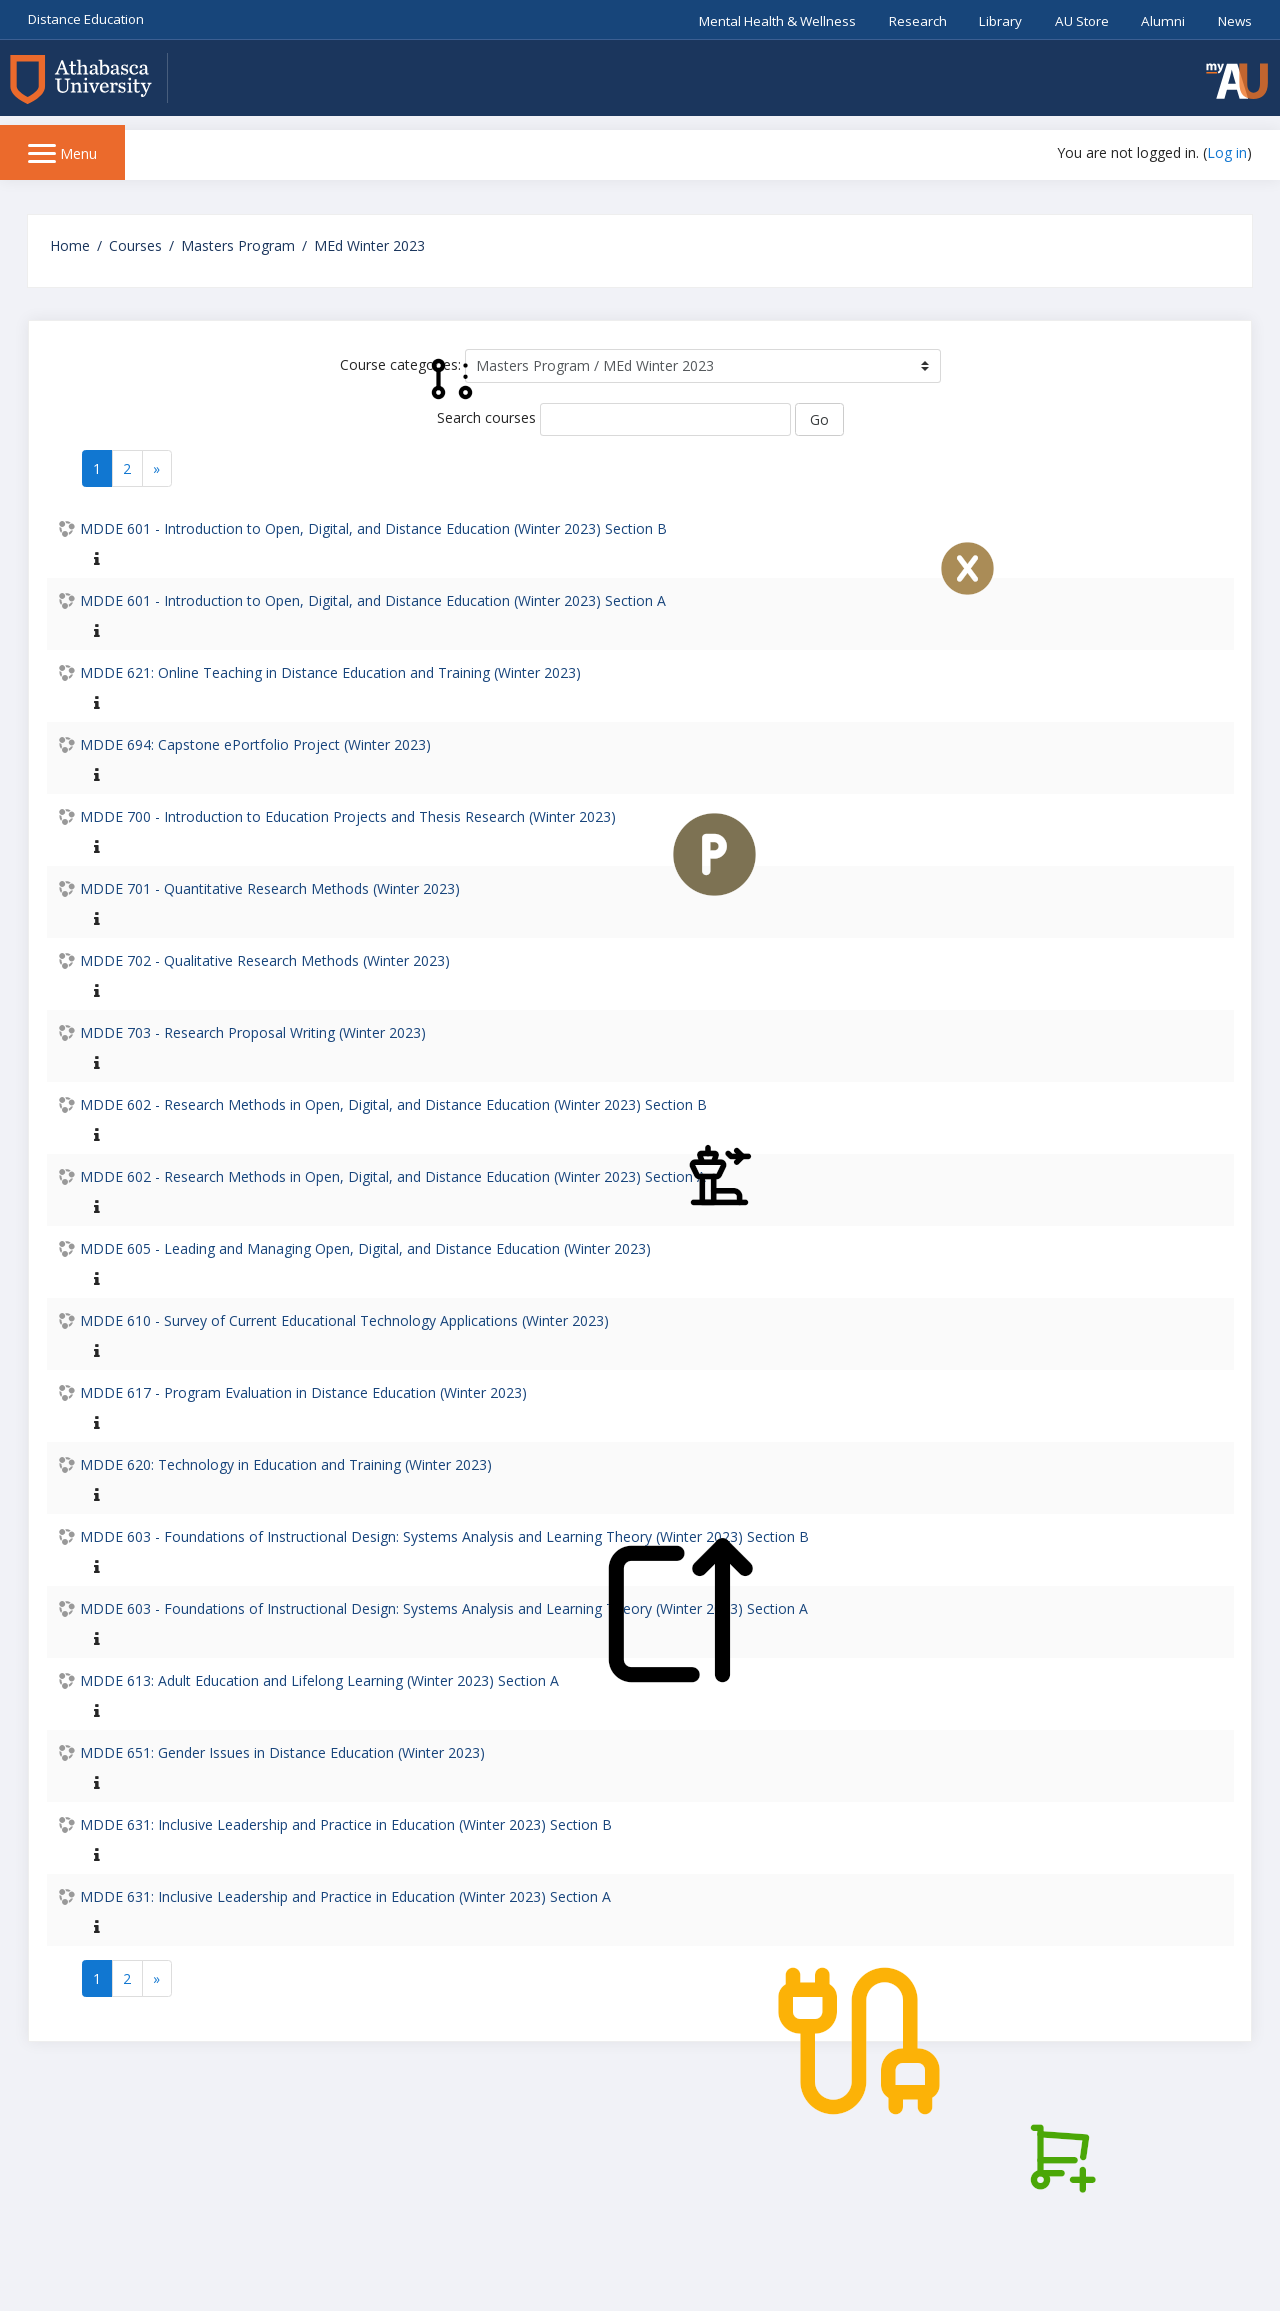  I want to click on auto-fit content to top edge, so click(677, 1614).